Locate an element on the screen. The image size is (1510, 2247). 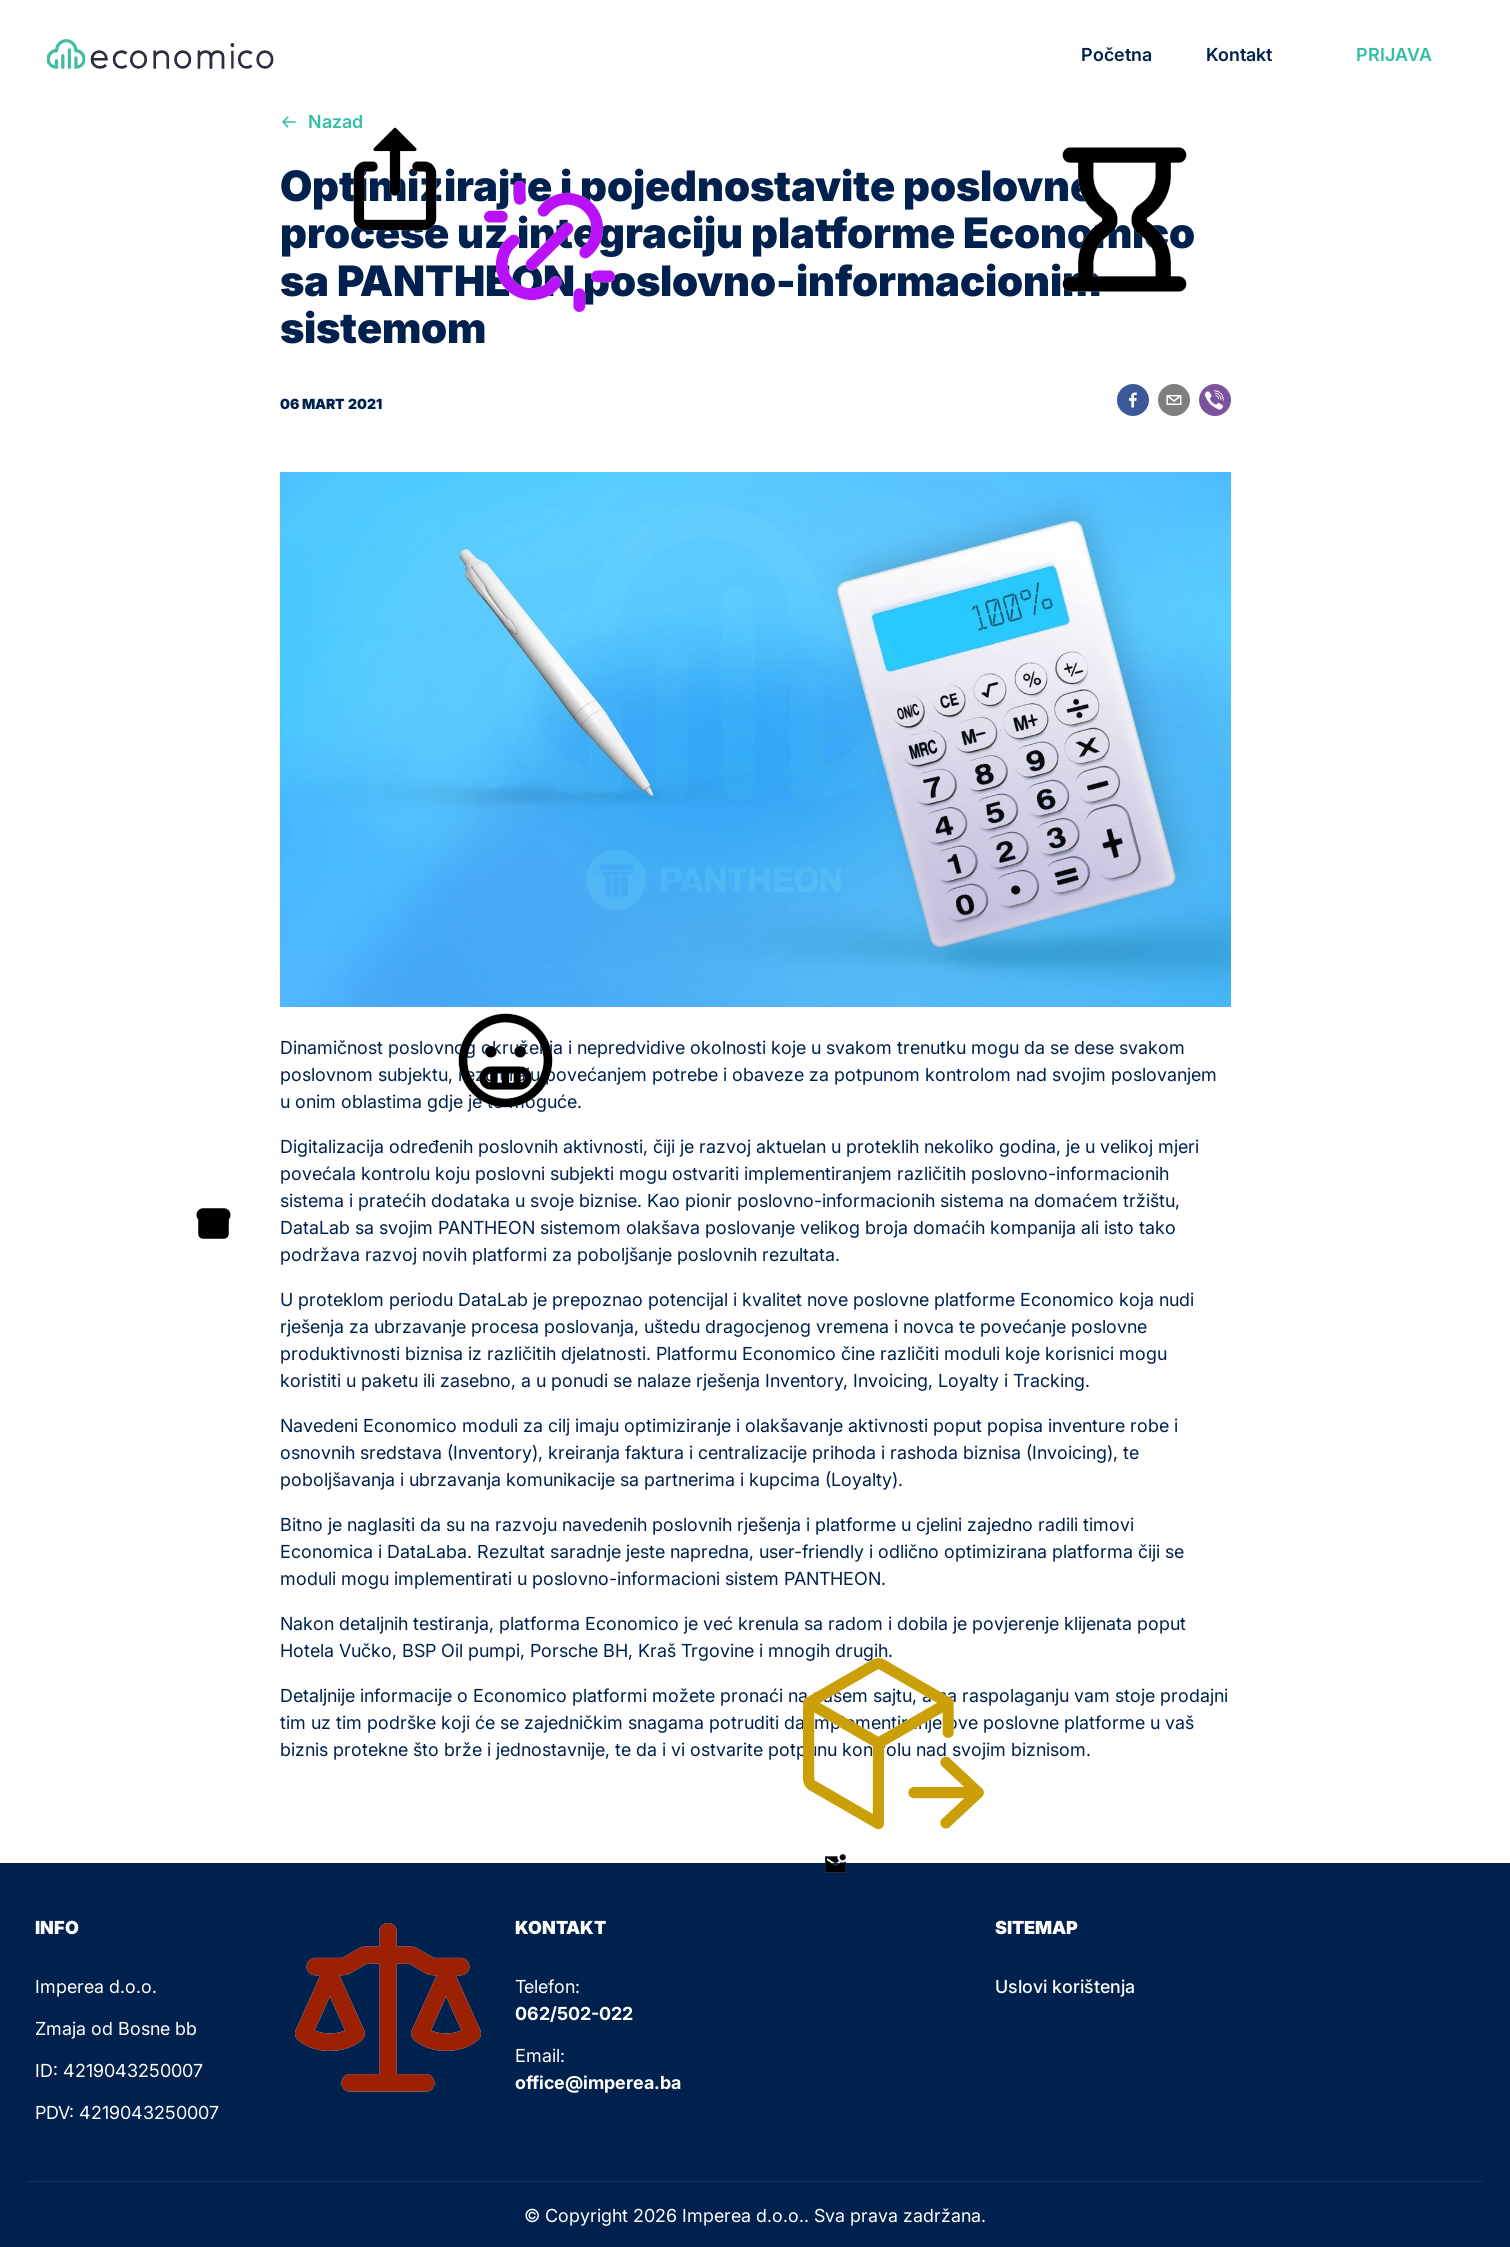
indicates a process is in progress or loading is located at coordinates (1124, 219).